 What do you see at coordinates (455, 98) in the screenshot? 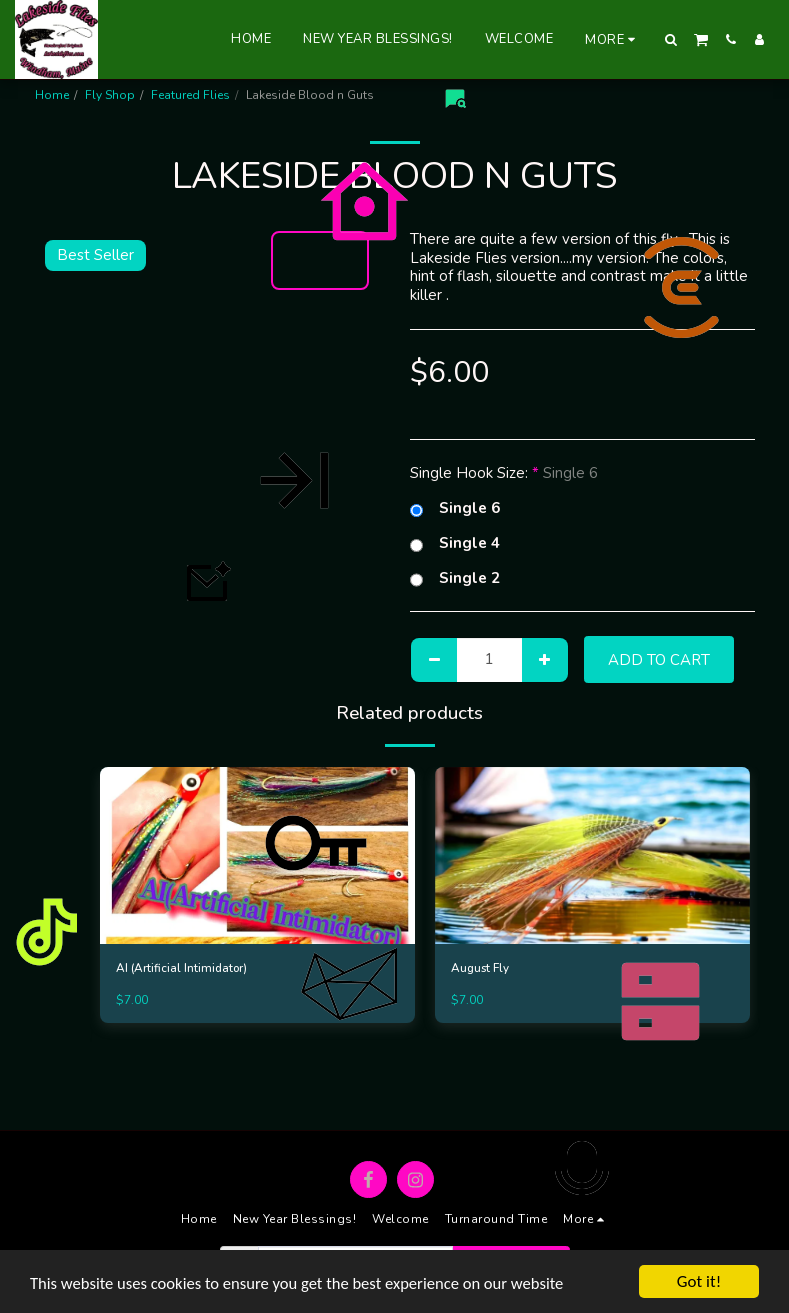
I see `search through chat messages` at bounding box center [455, 98].